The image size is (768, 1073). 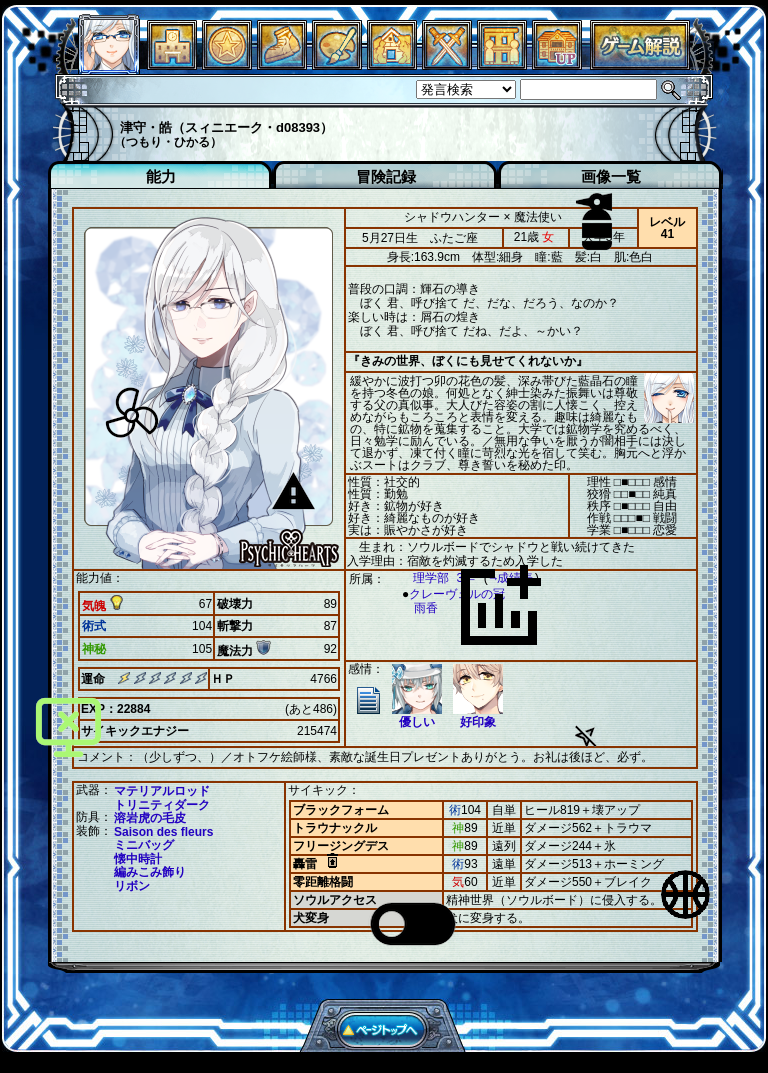 What do you see at coordinates (293, 491) in the screenshot?
I see `indicates a warning or potential issue` at bounding box center [293, 491].